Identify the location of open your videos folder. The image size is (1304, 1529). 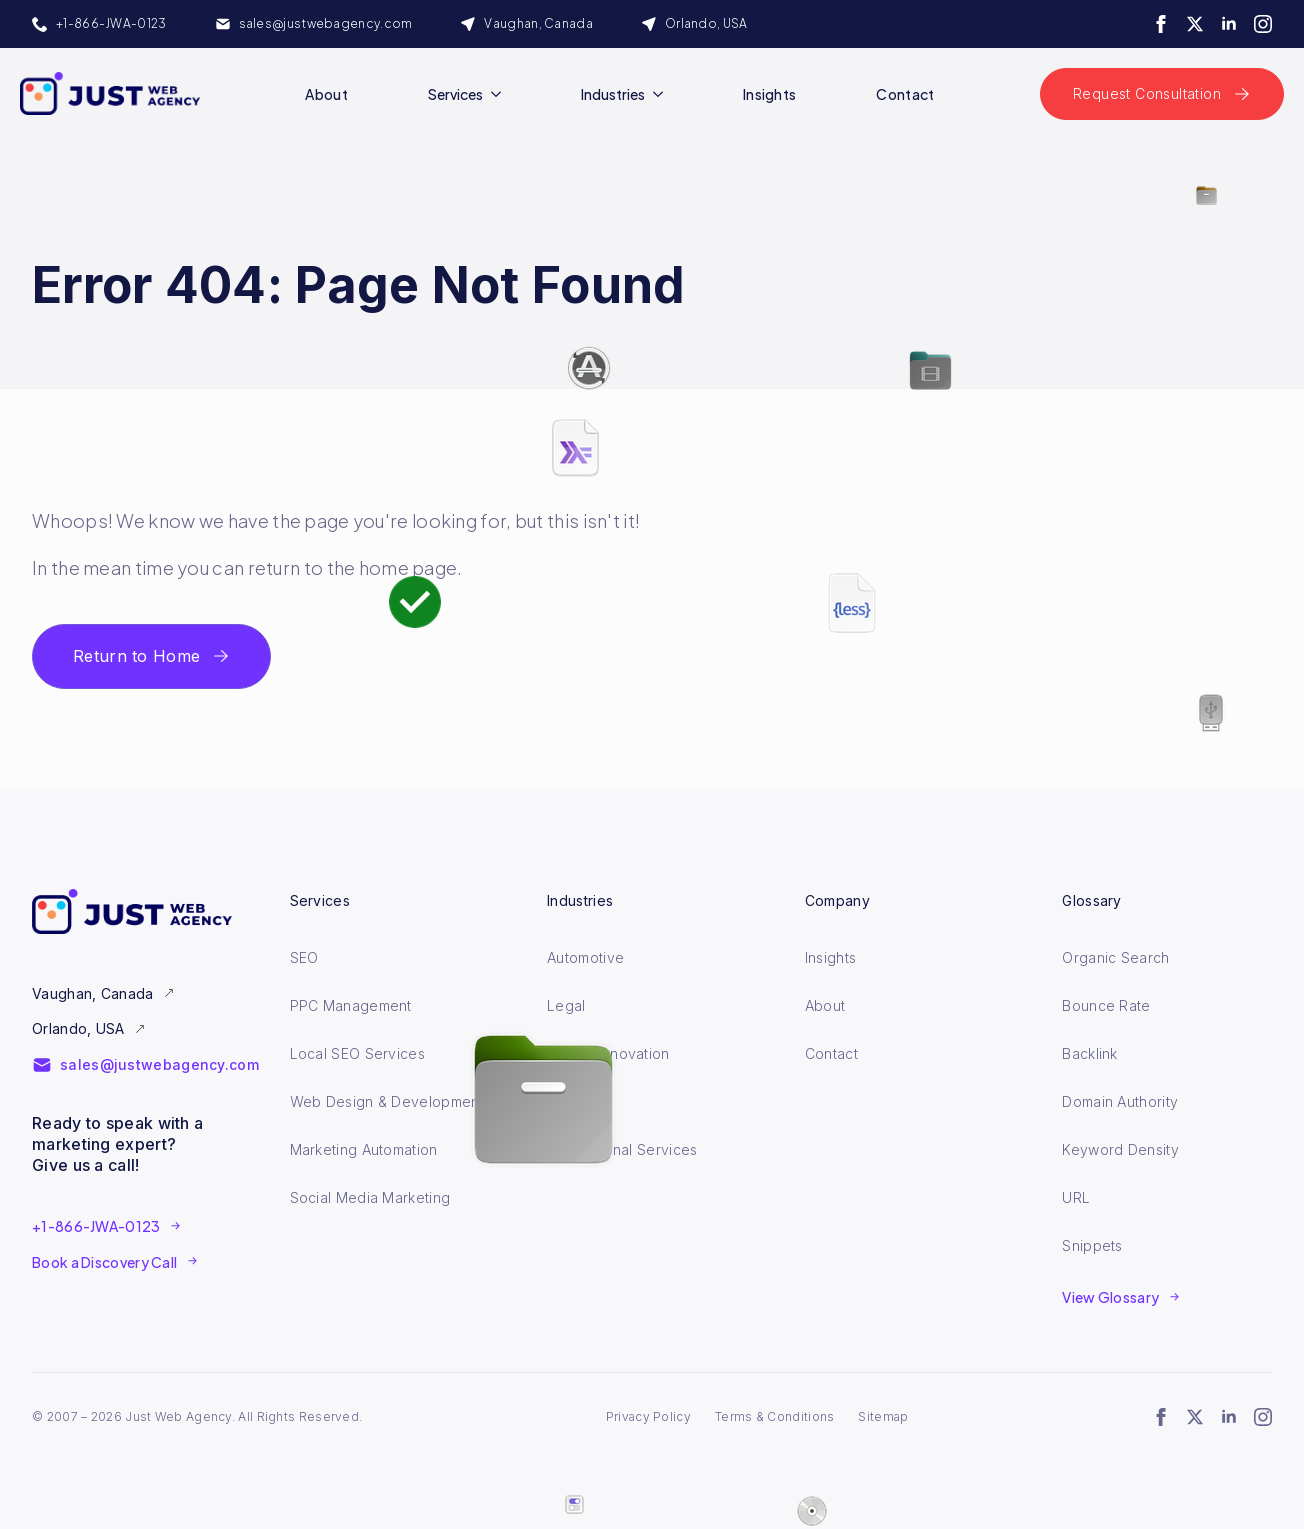
(930, 370).